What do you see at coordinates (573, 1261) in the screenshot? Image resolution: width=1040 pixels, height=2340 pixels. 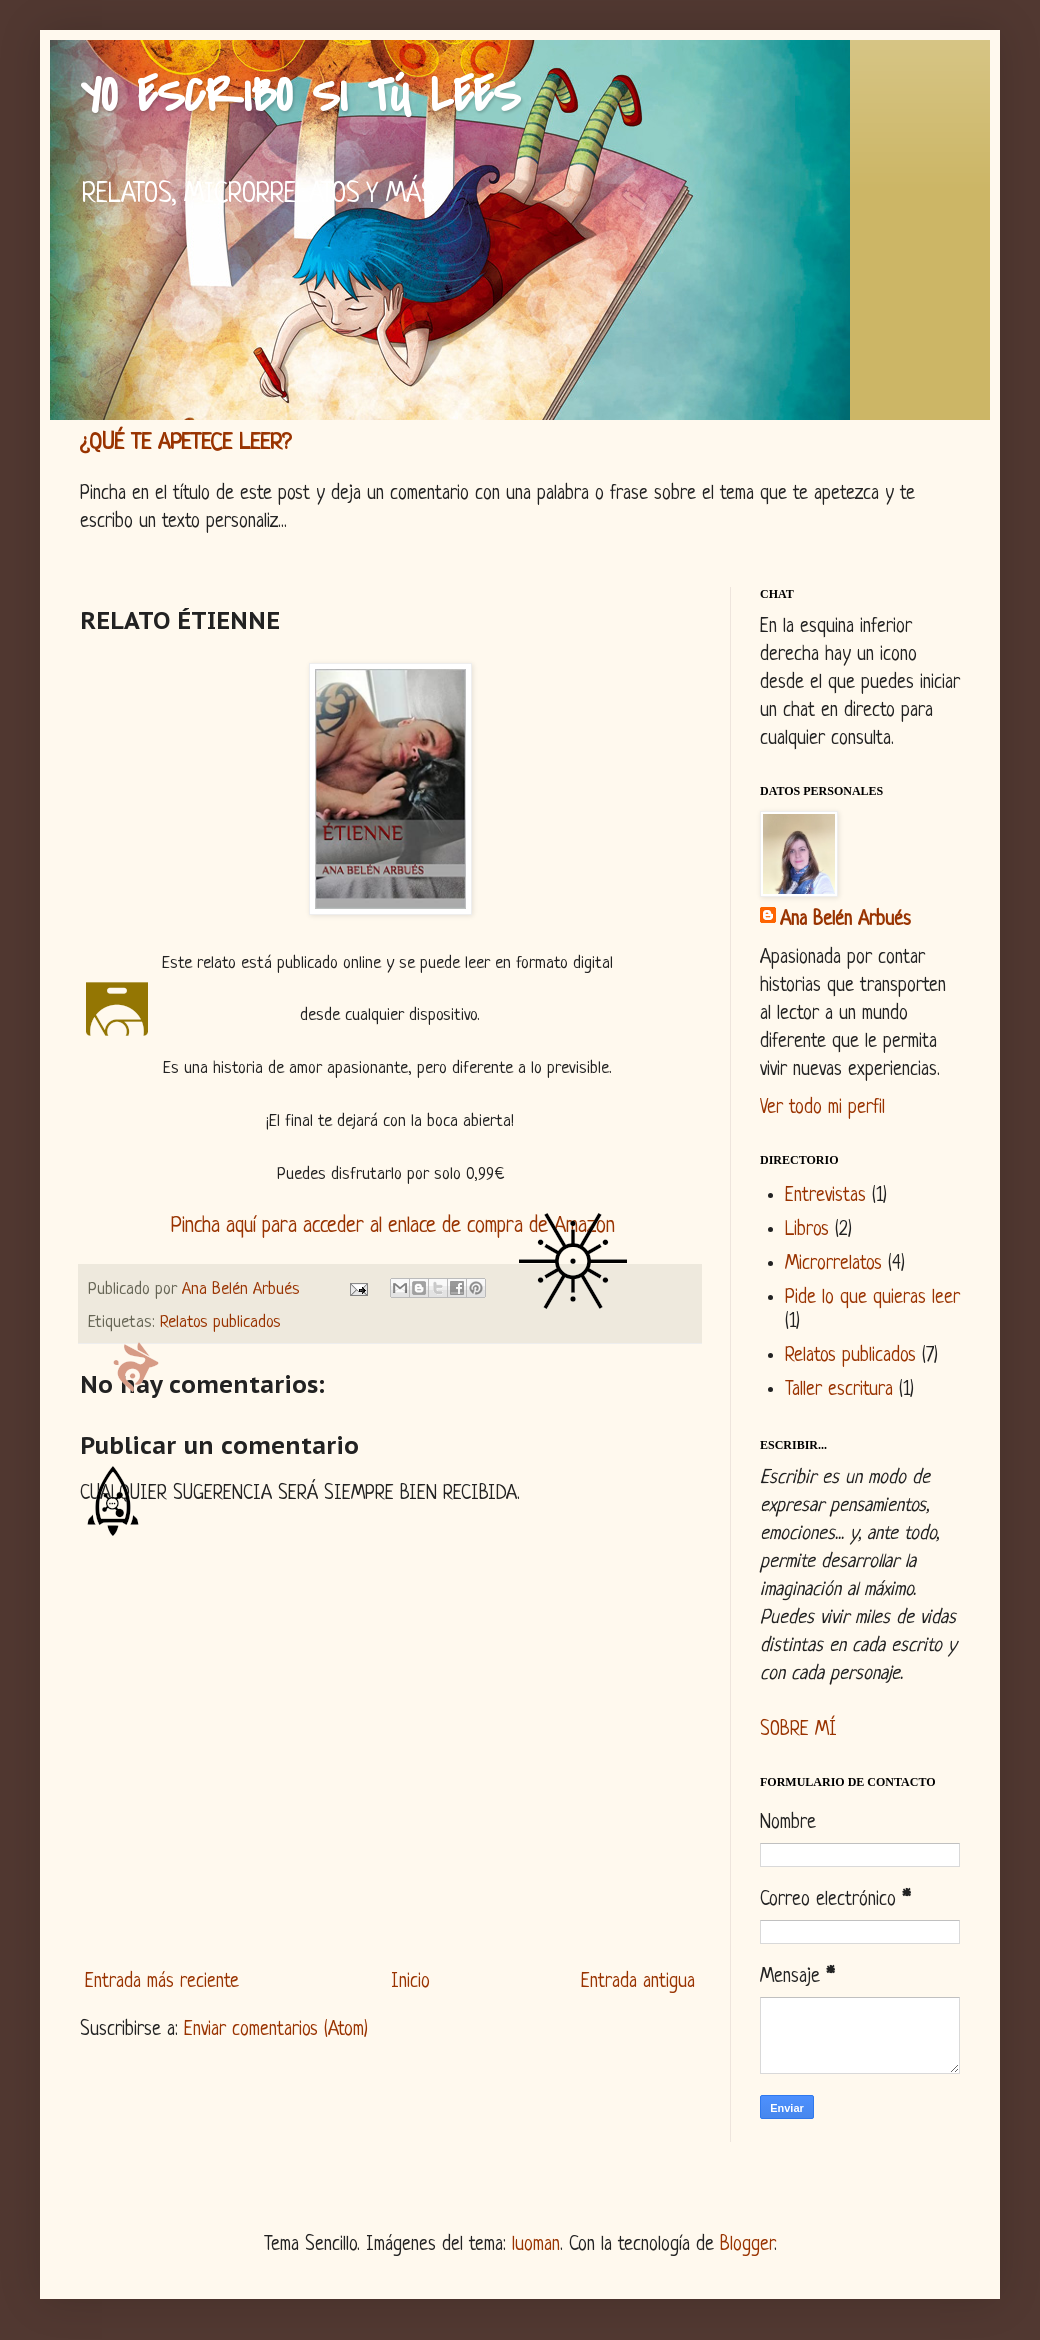 I see `tokio async runtime for rust logo` at bounding box center [573, 1261].